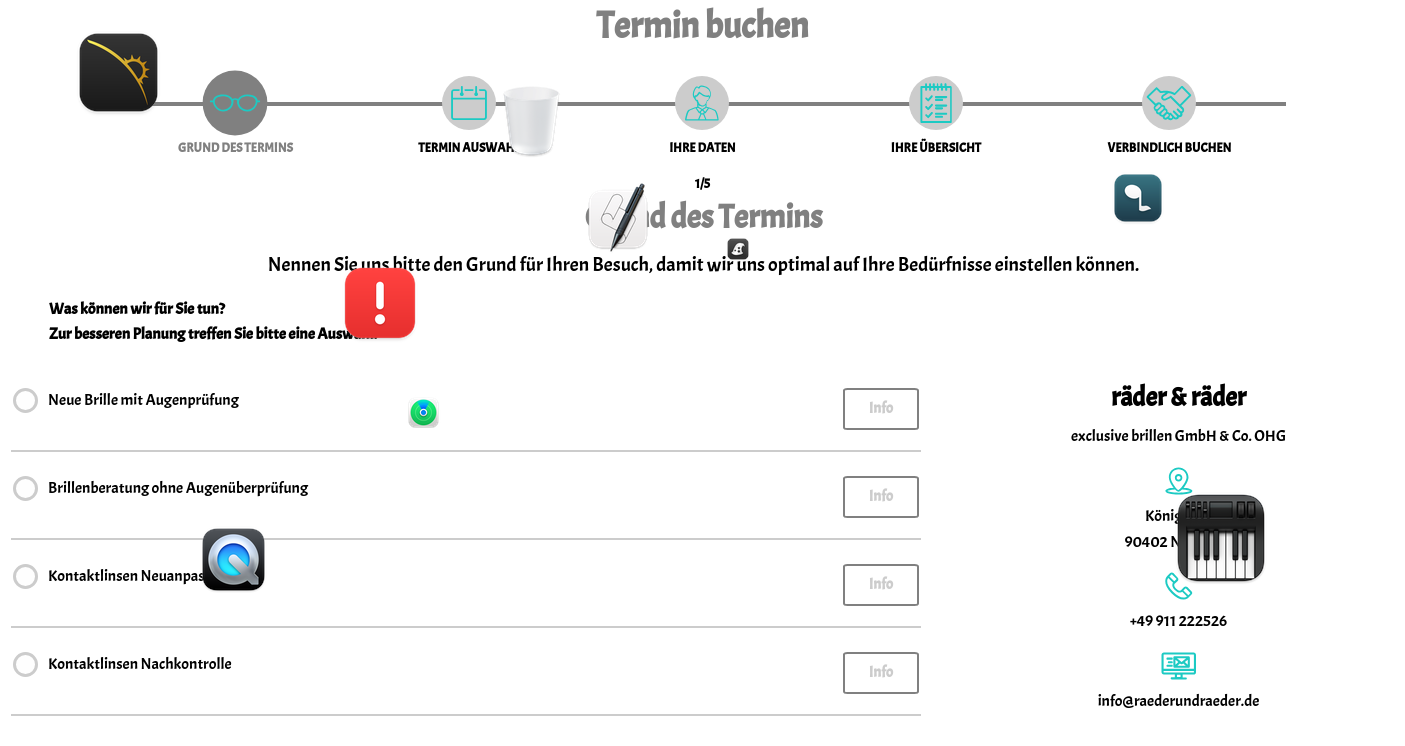 Image resolution: width=1405 pixels, height=746 pixels. I want to click on open ImageMagick display application, so click(738, 249).